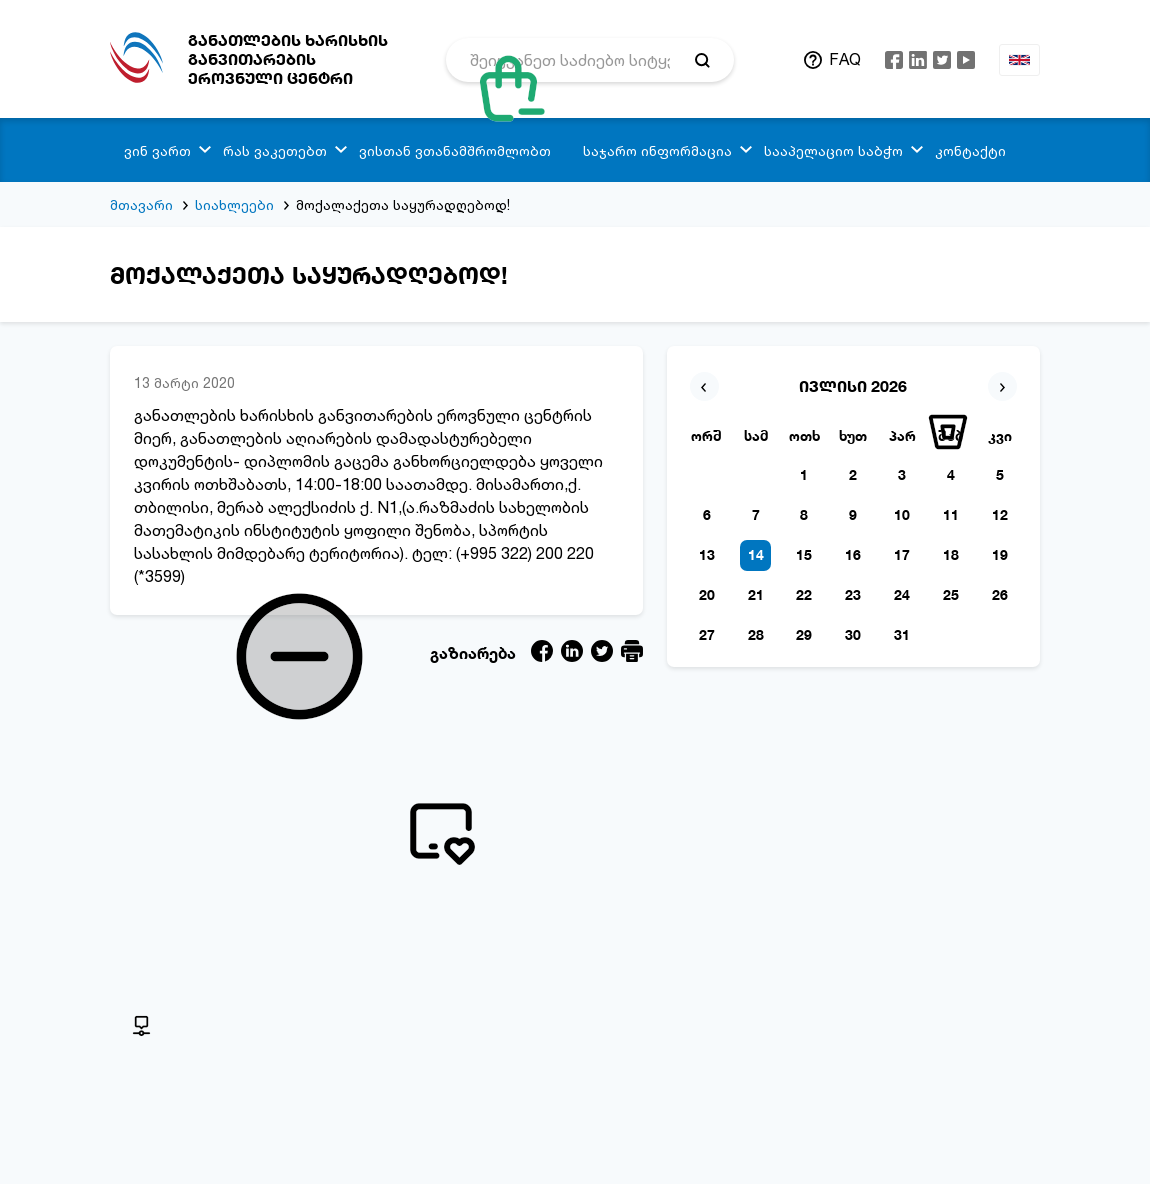  I want to click on open Bitbucket repository, so click(948, 432).